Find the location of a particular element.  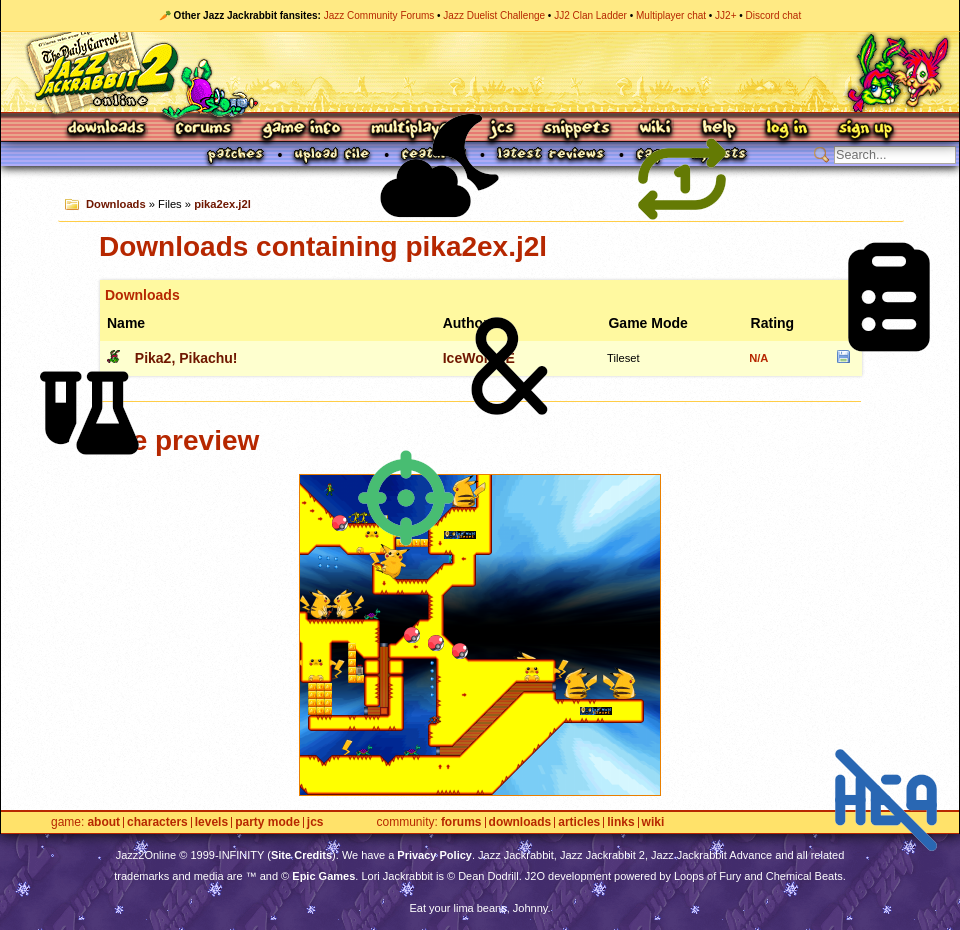

center map on current location is located at coordinates (406, 498).